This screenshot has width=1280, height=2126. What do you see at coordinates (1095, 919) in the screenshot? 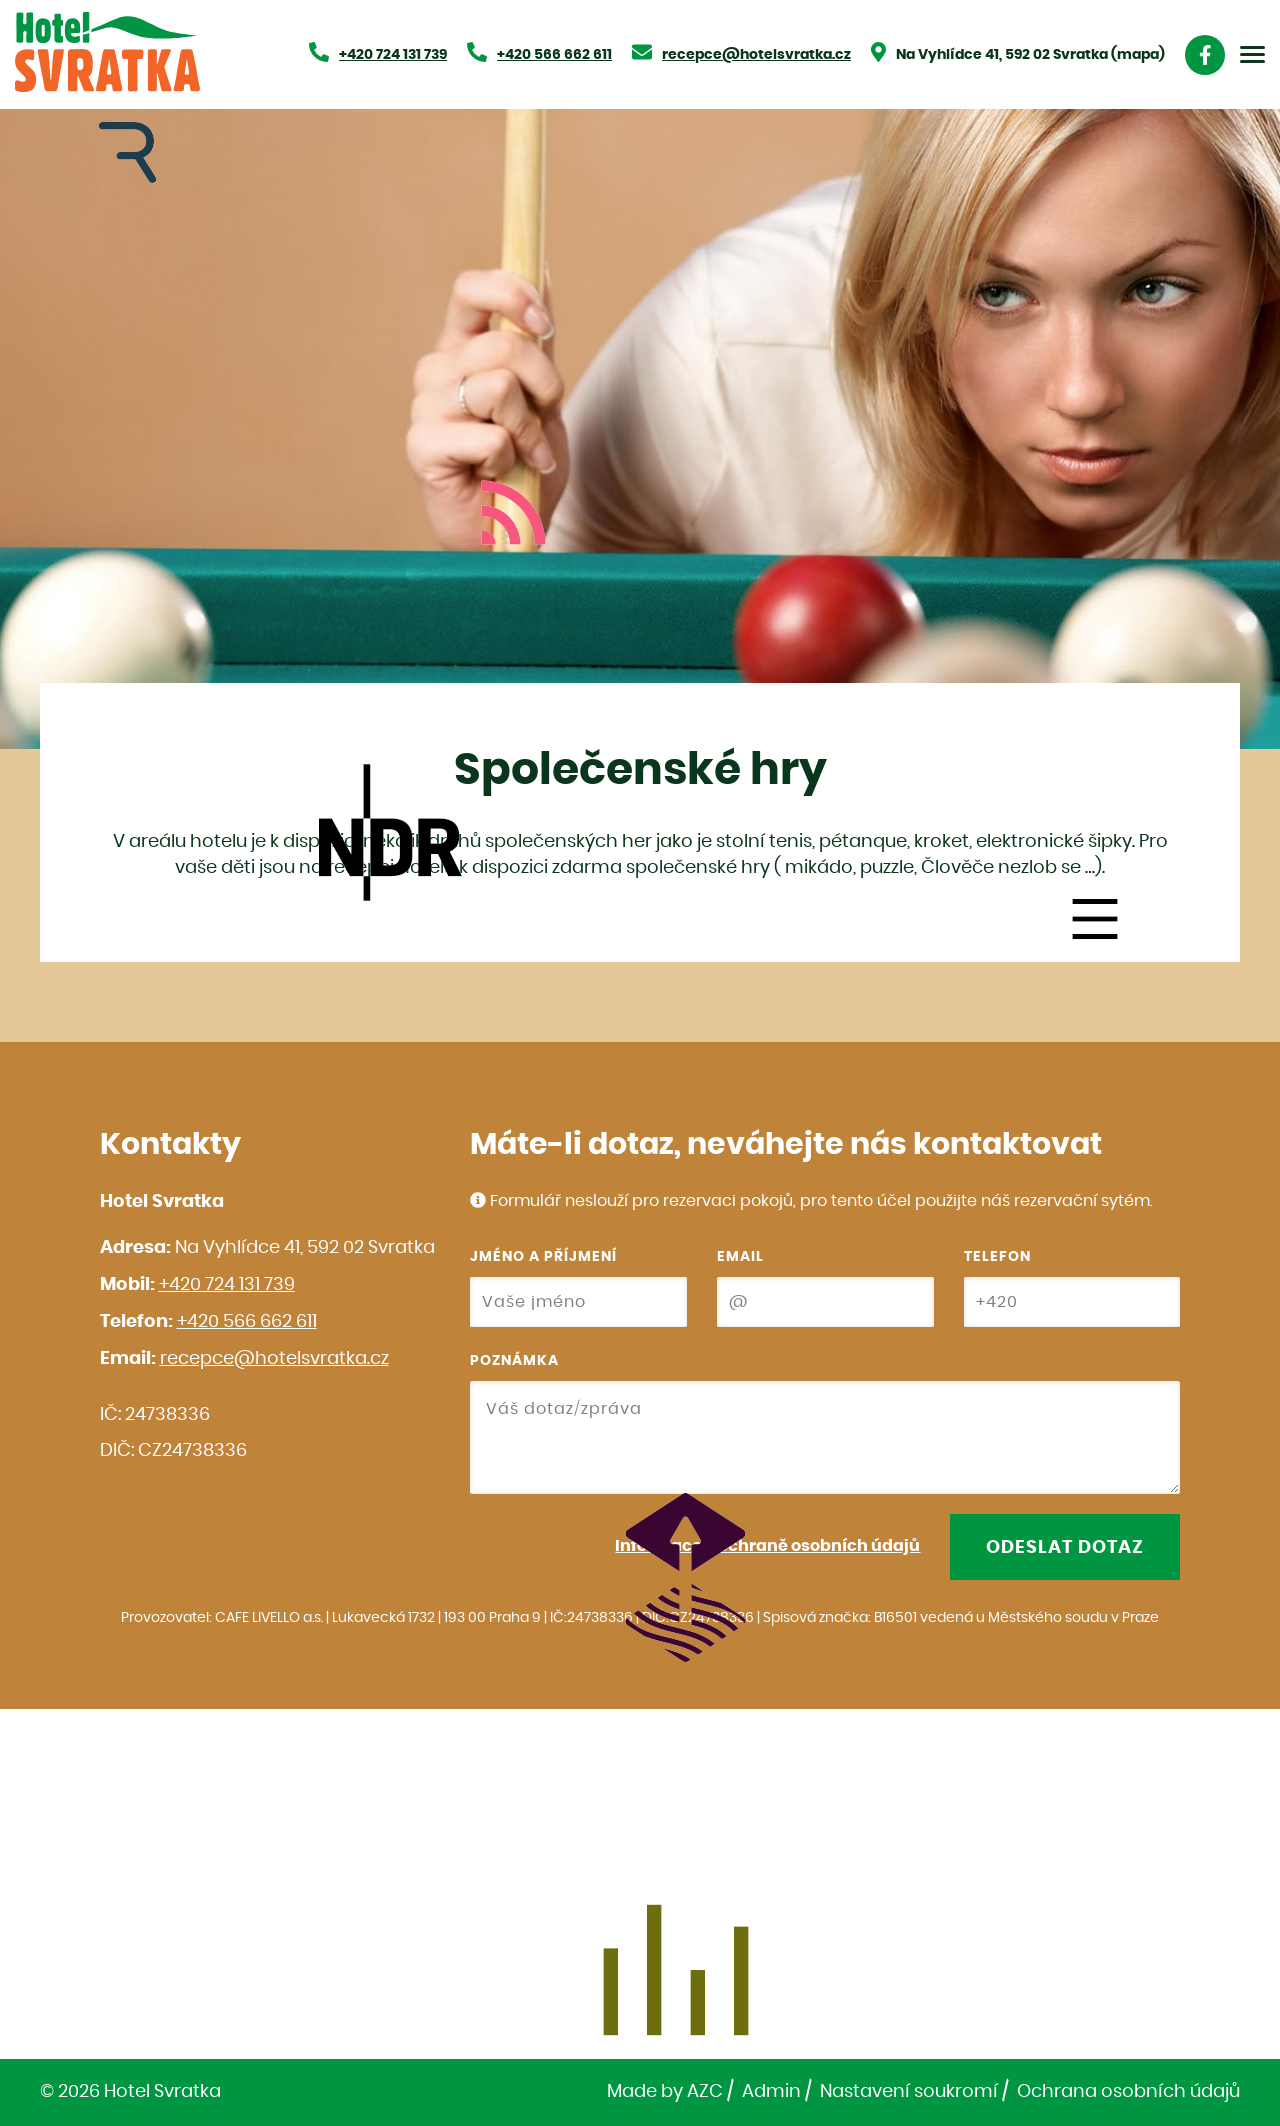
I see `open navigation menu` at bounding box center [1095, 919].